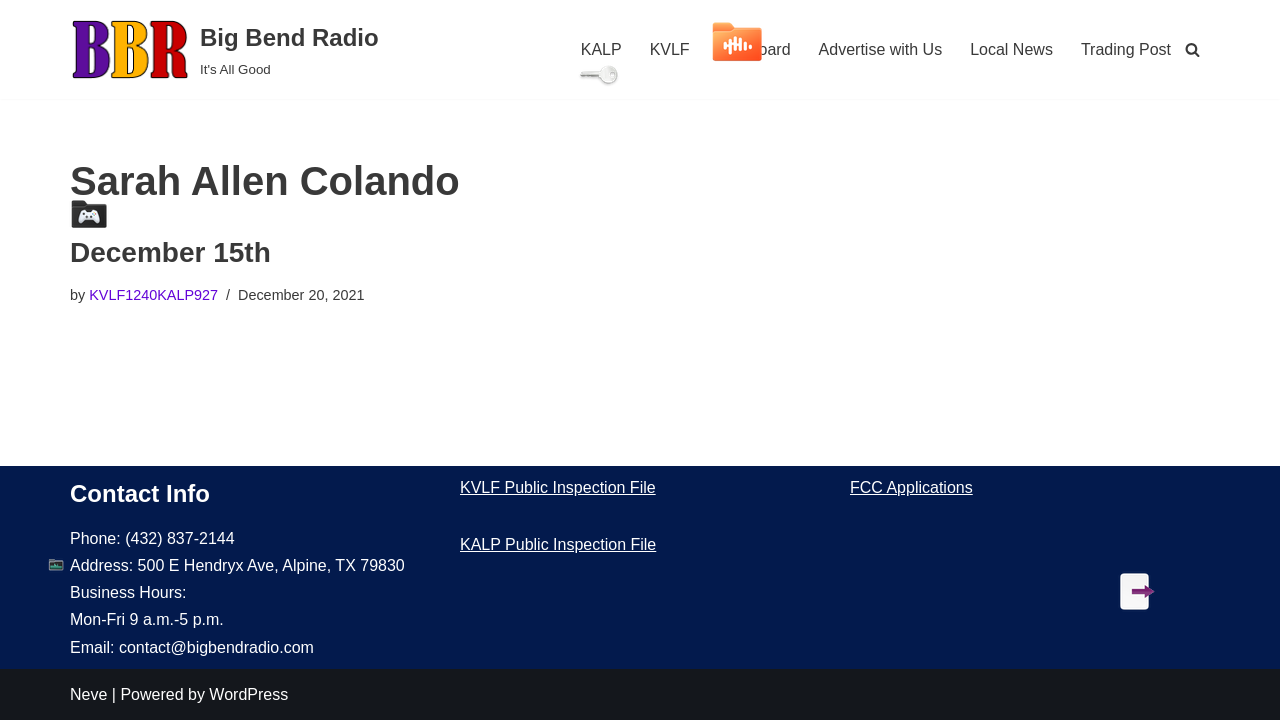 The width and height of the screenshot is (1280, 720). Describe the element at coordinates (1134, 591) in the screenshot. I see `export document to another location` at that location.